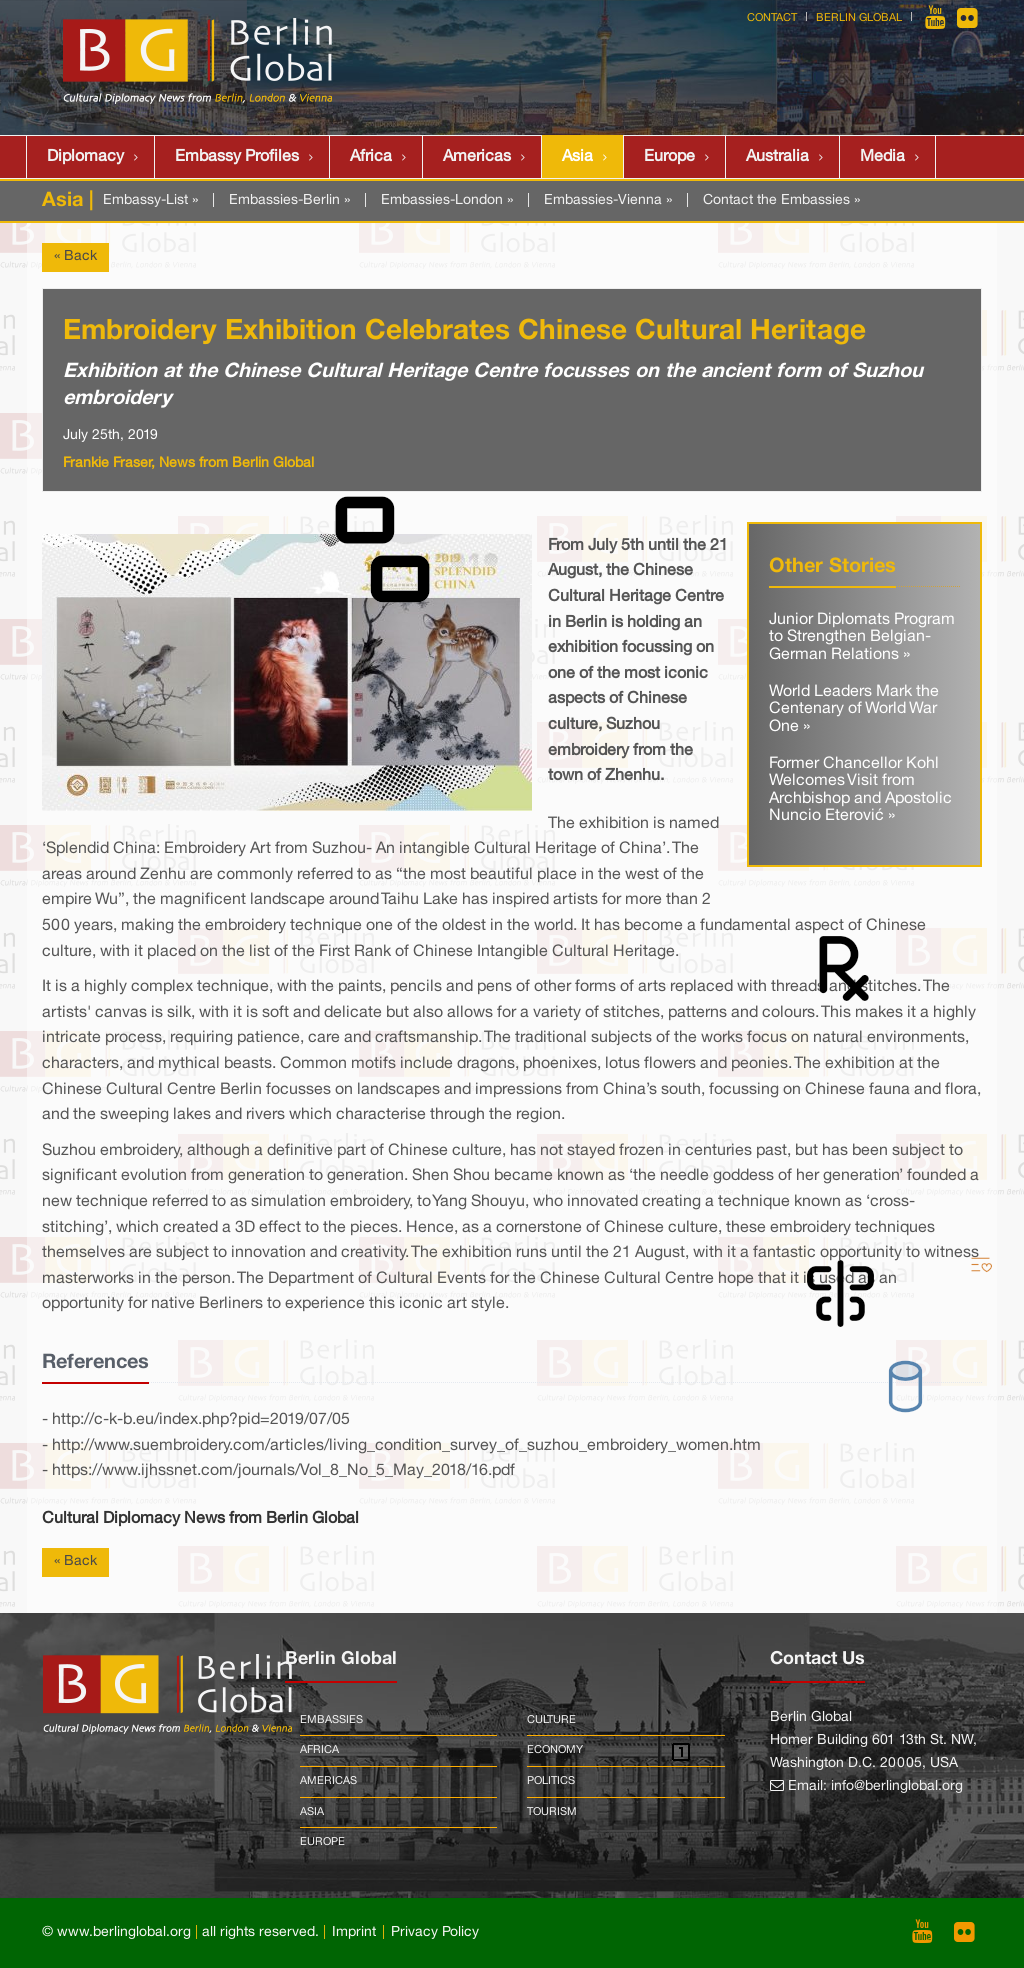 This screenshot has width=1024, height=1968. Describe the element at coordinates (980, 1264) in the screenshot. I see `view your favorites list` at that location.